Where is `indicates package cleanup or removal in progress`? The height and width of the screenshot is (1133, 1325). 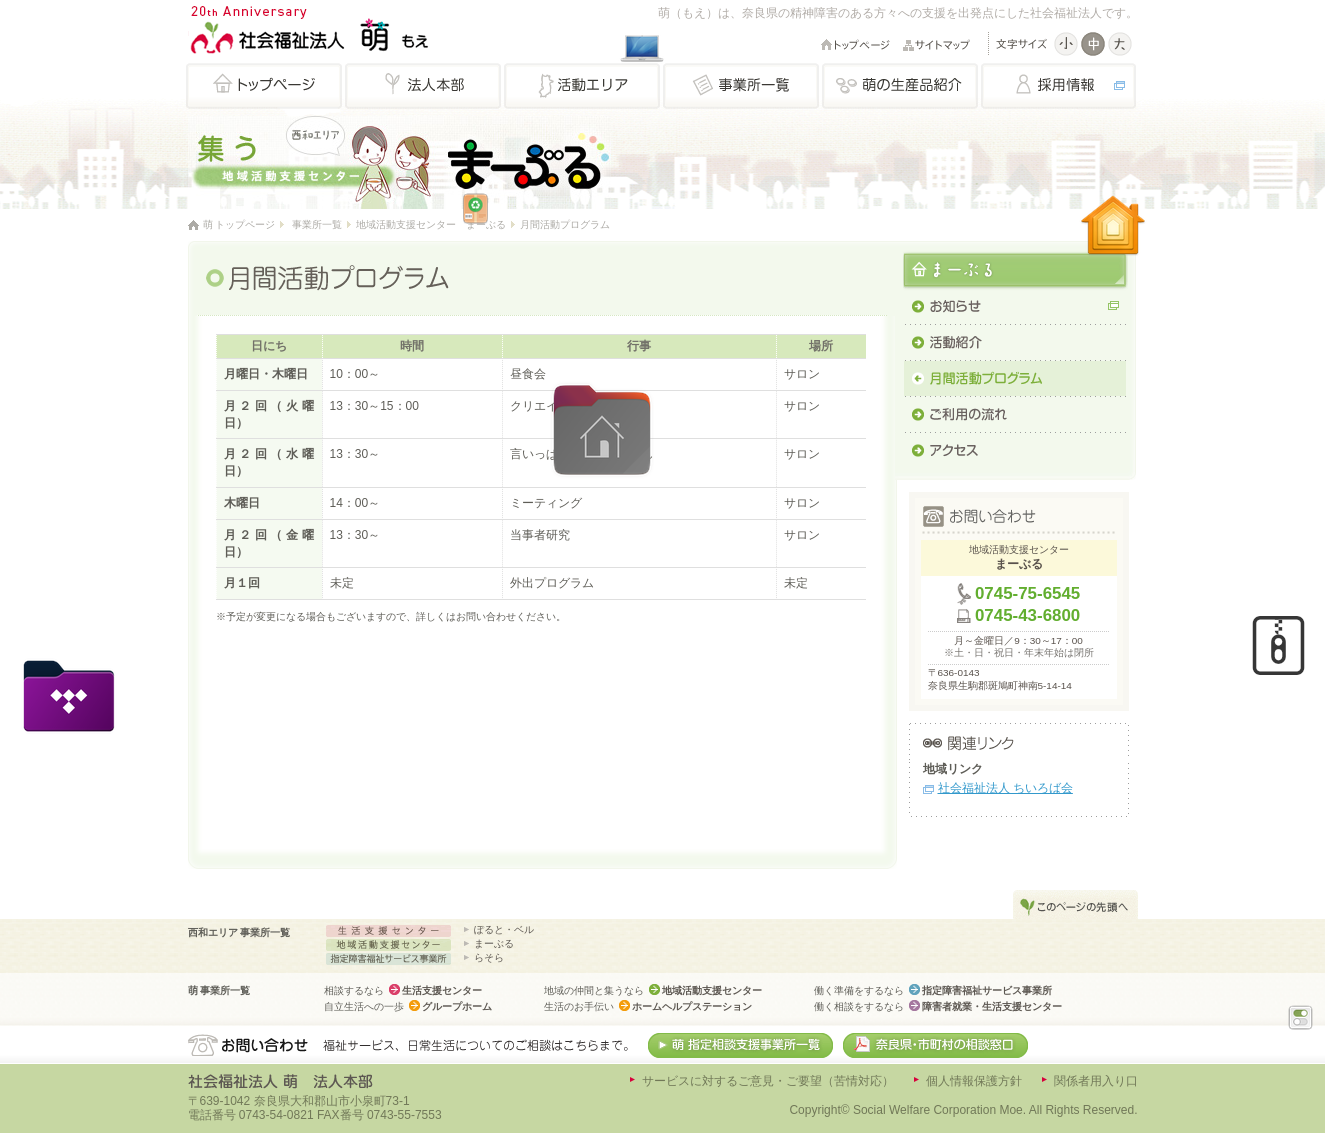 indicates package cleanup or removal in progress is located at coordinates (475, 208).